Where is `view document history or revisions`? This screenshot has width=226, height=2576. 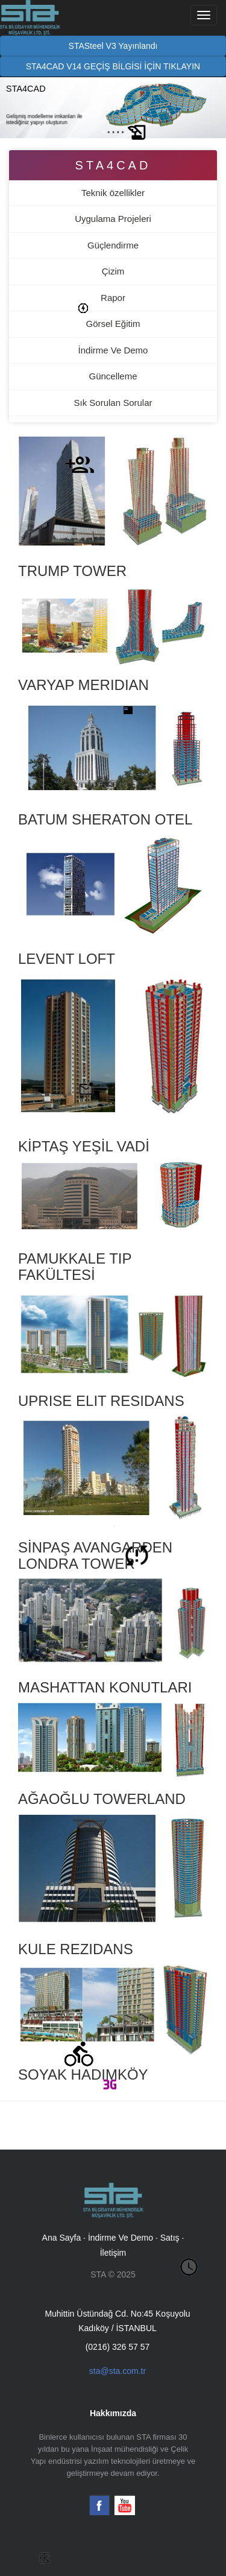
view document history or revisions is located at coordinates (137, 132).